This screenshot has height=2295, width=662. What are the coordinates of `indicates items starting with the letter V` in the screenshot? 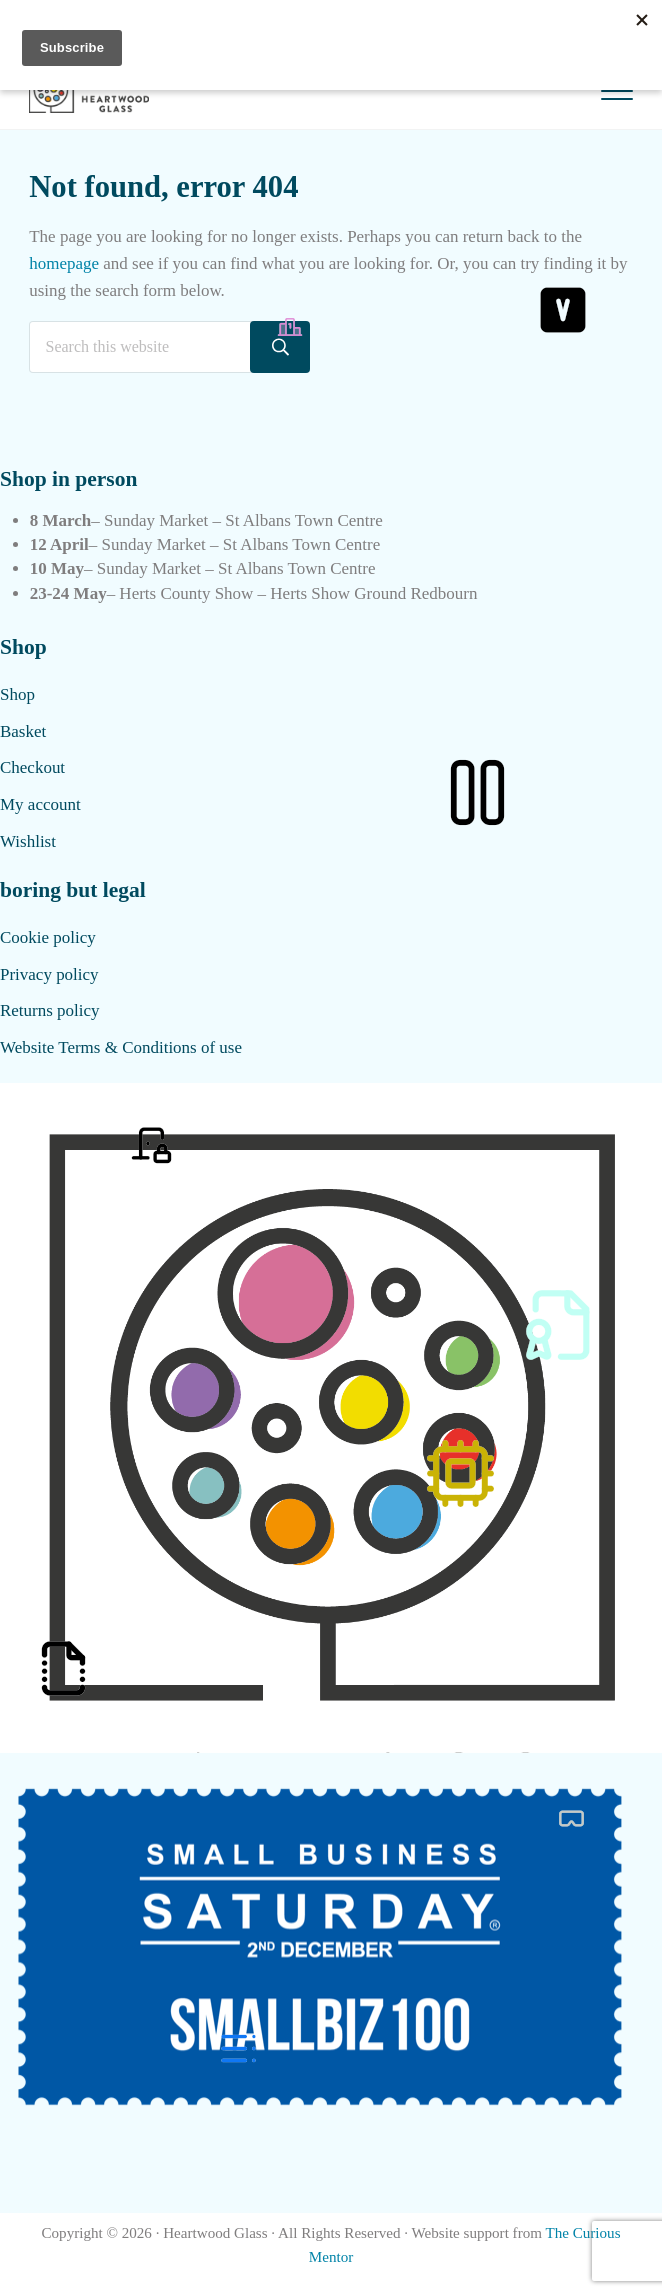 It's located at (563, 310).